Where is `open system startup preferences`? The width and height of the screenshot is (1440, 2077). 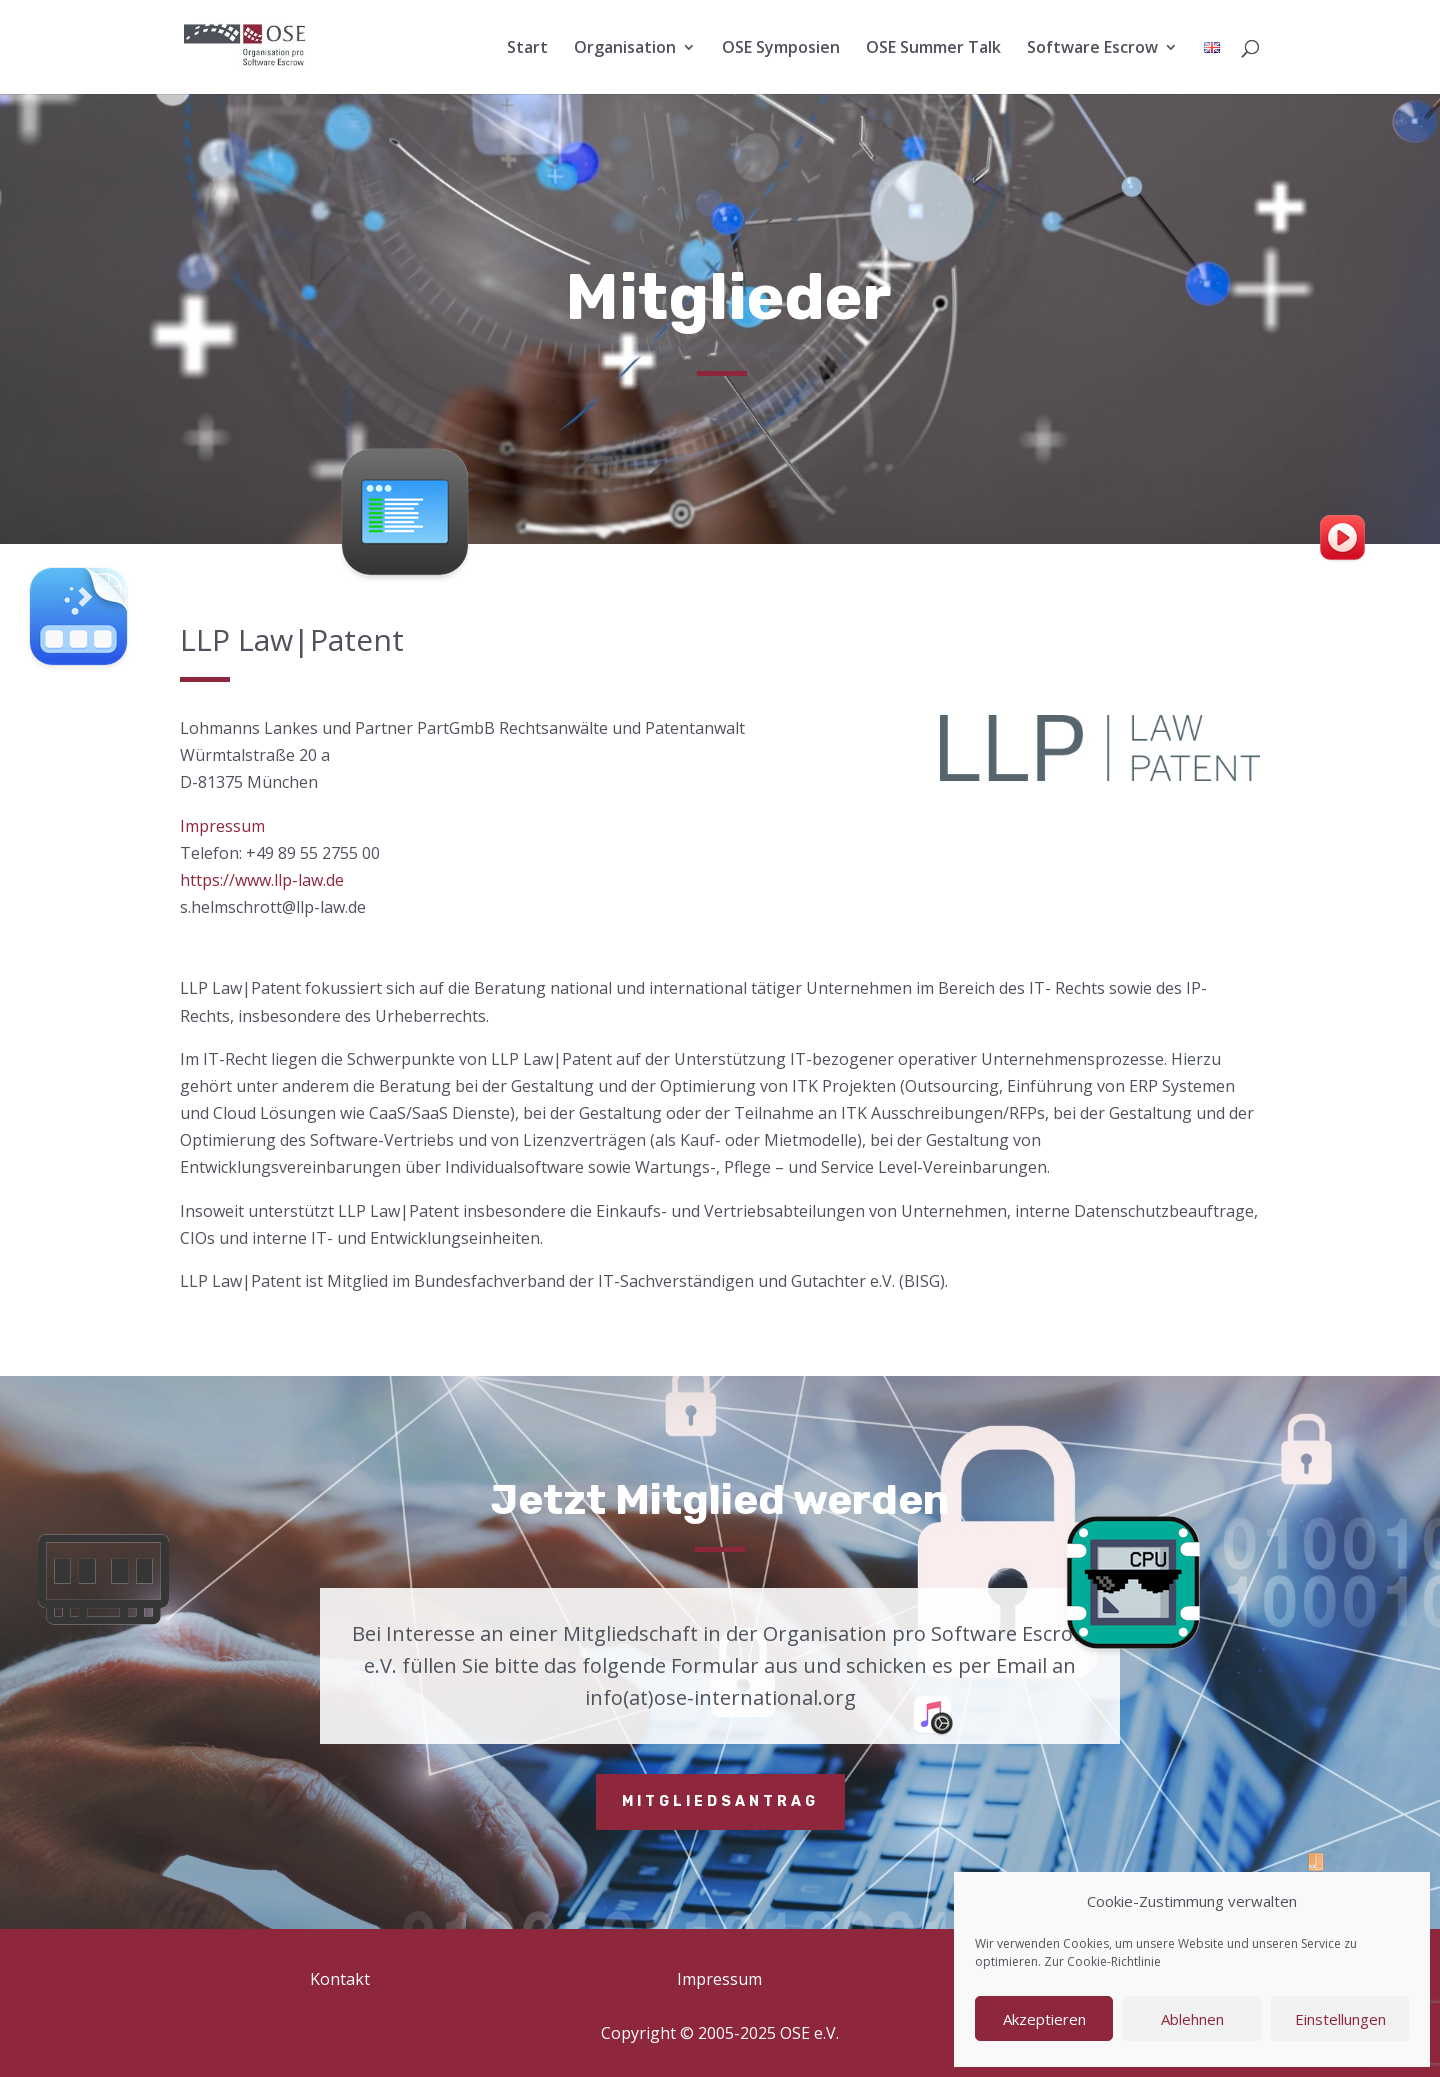
open system startup preferences is located at coordinates (405, 512).